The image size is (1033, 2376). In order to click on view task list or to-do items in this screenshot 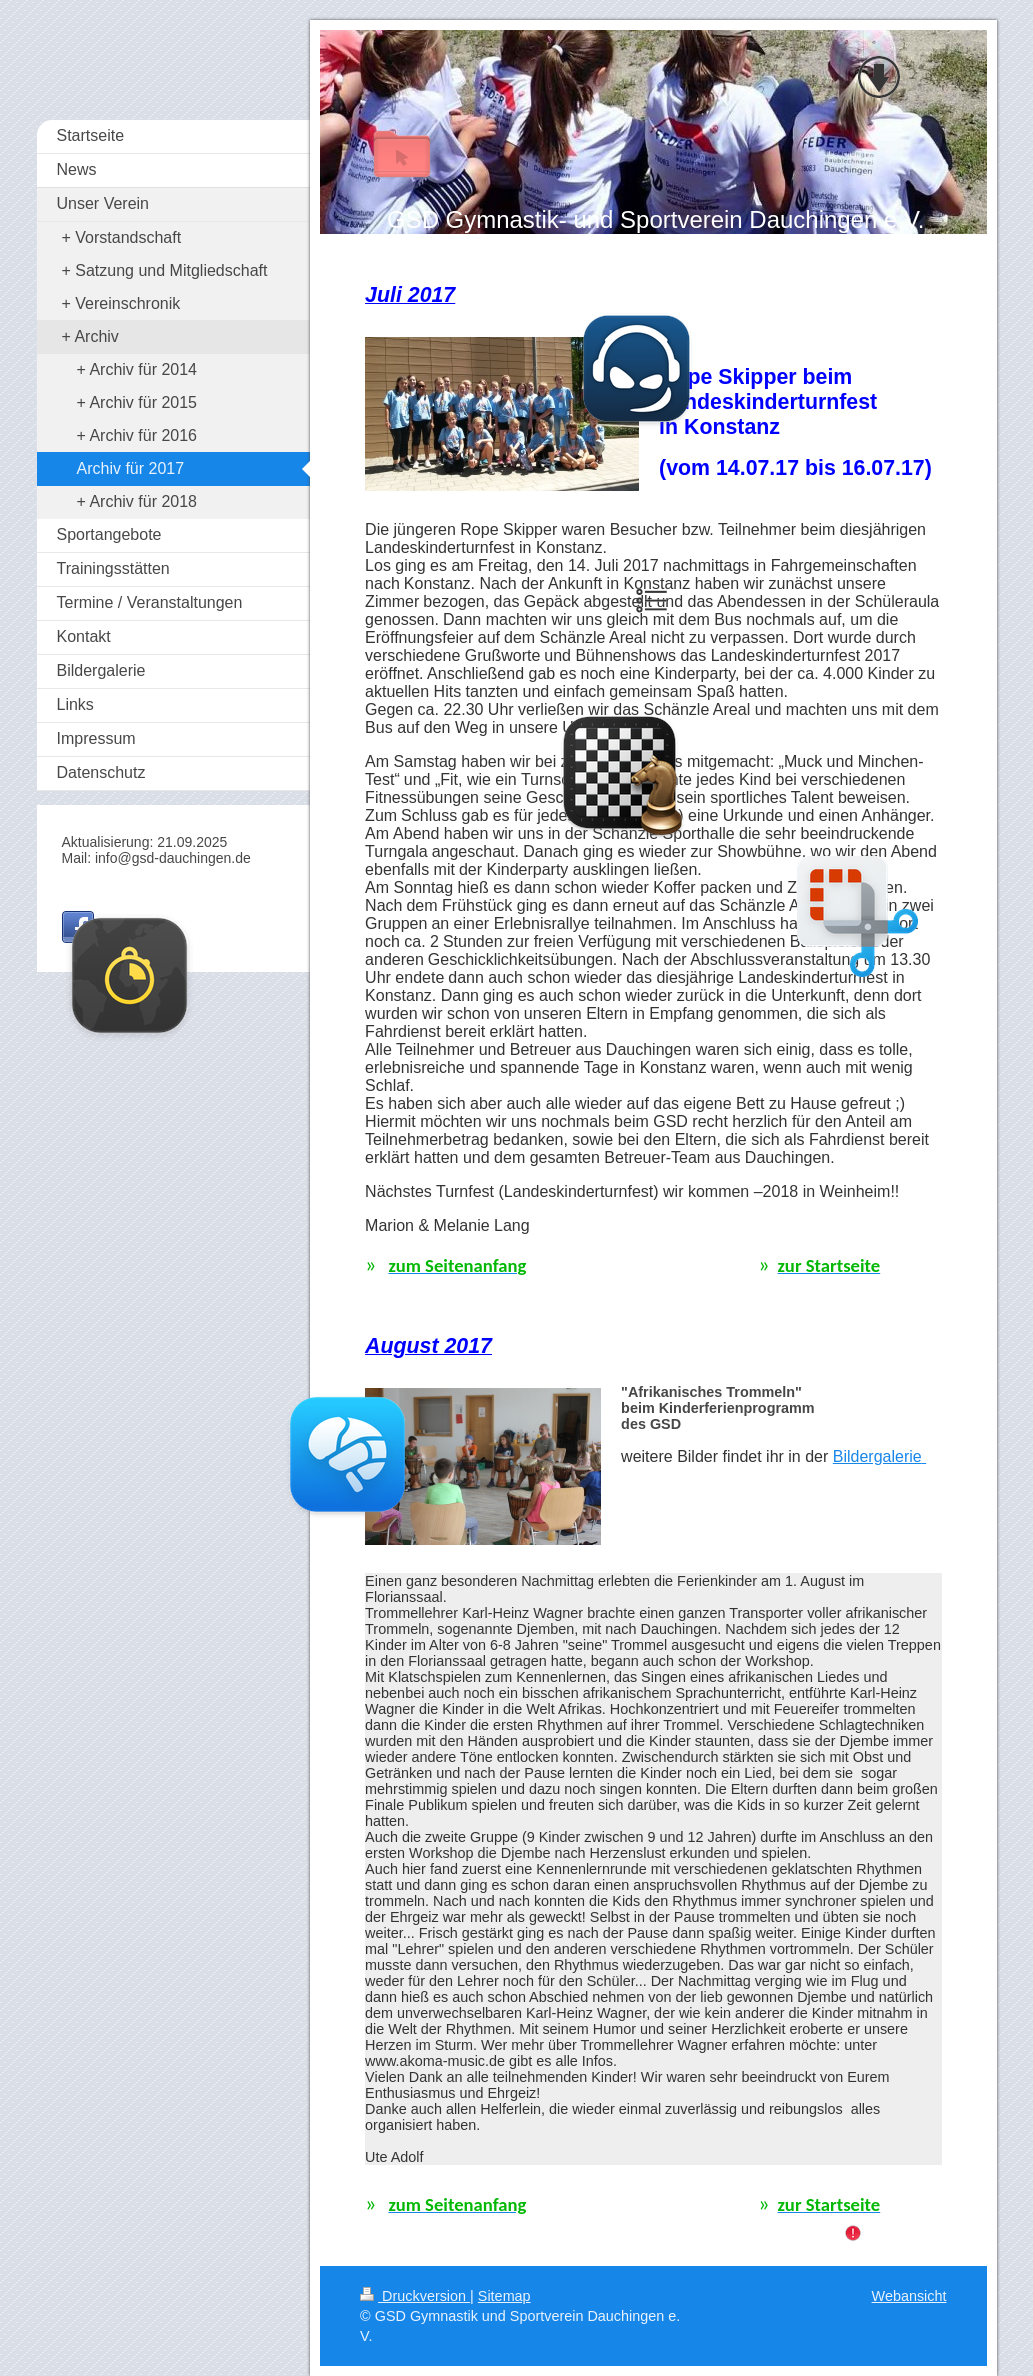, I will do `click(651, 599)`.